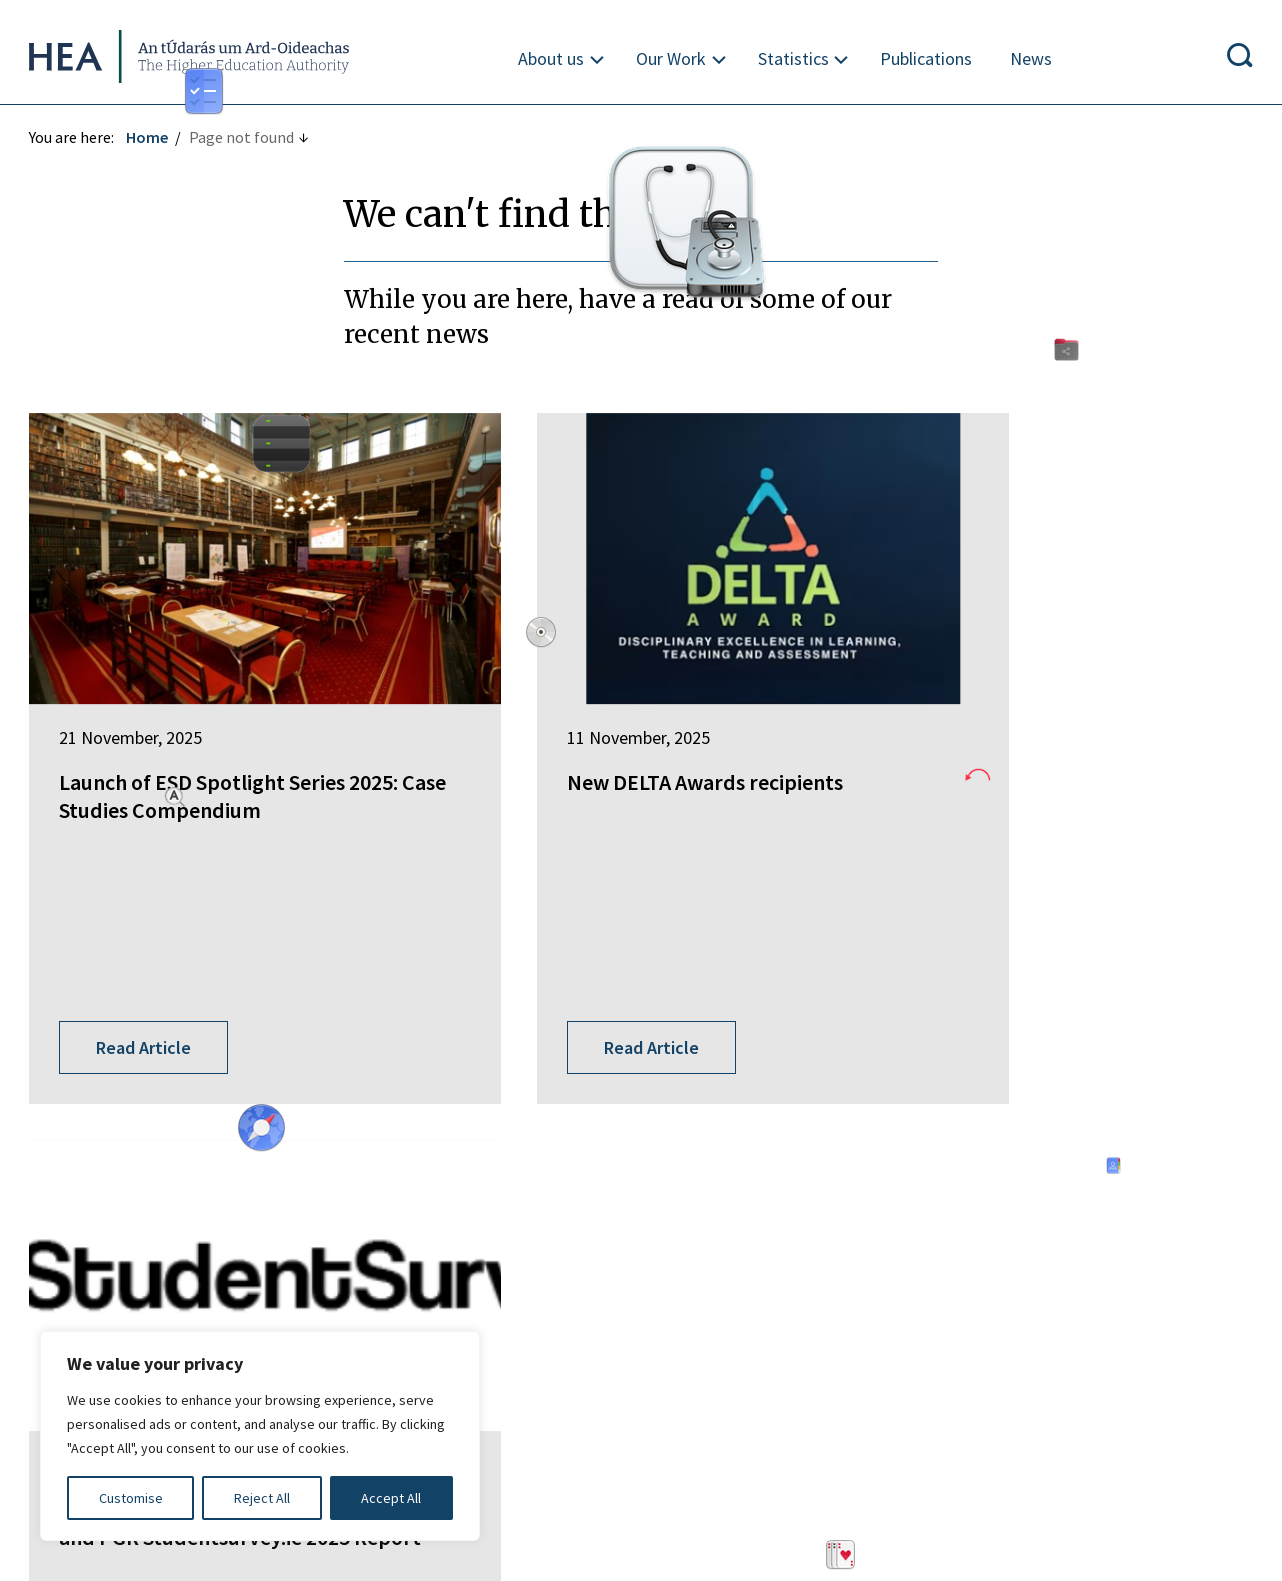  I want to click on open work-related software center, so click(204, 91).